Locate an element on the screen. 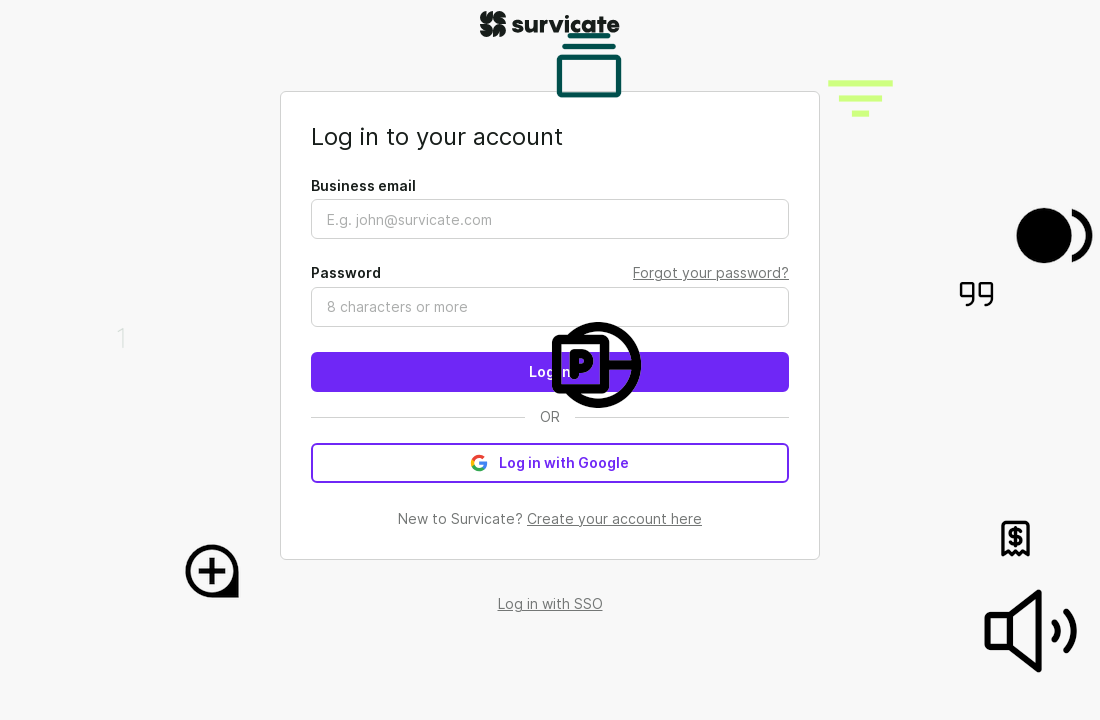 This screenshot has width=1100, height=720. view payment receipt is located at coordinates (1015, 538).